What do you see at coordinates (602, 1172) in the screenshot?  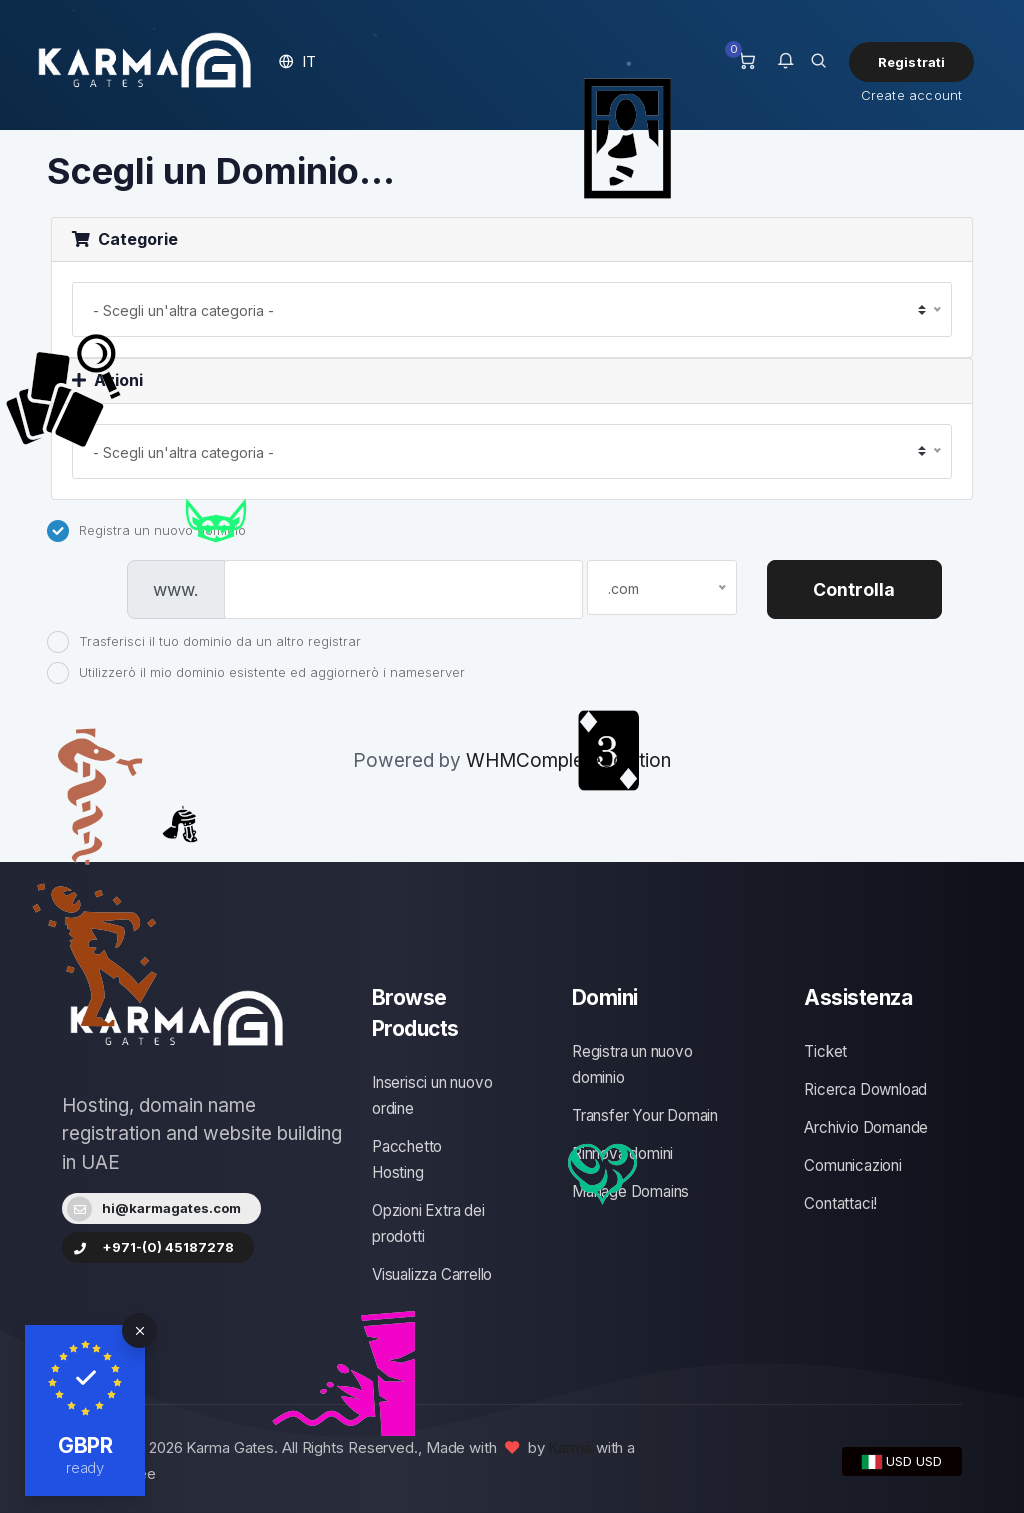 I see `indicates an eldritch or lovecraftian game element` at bounding box center [602, 1172].